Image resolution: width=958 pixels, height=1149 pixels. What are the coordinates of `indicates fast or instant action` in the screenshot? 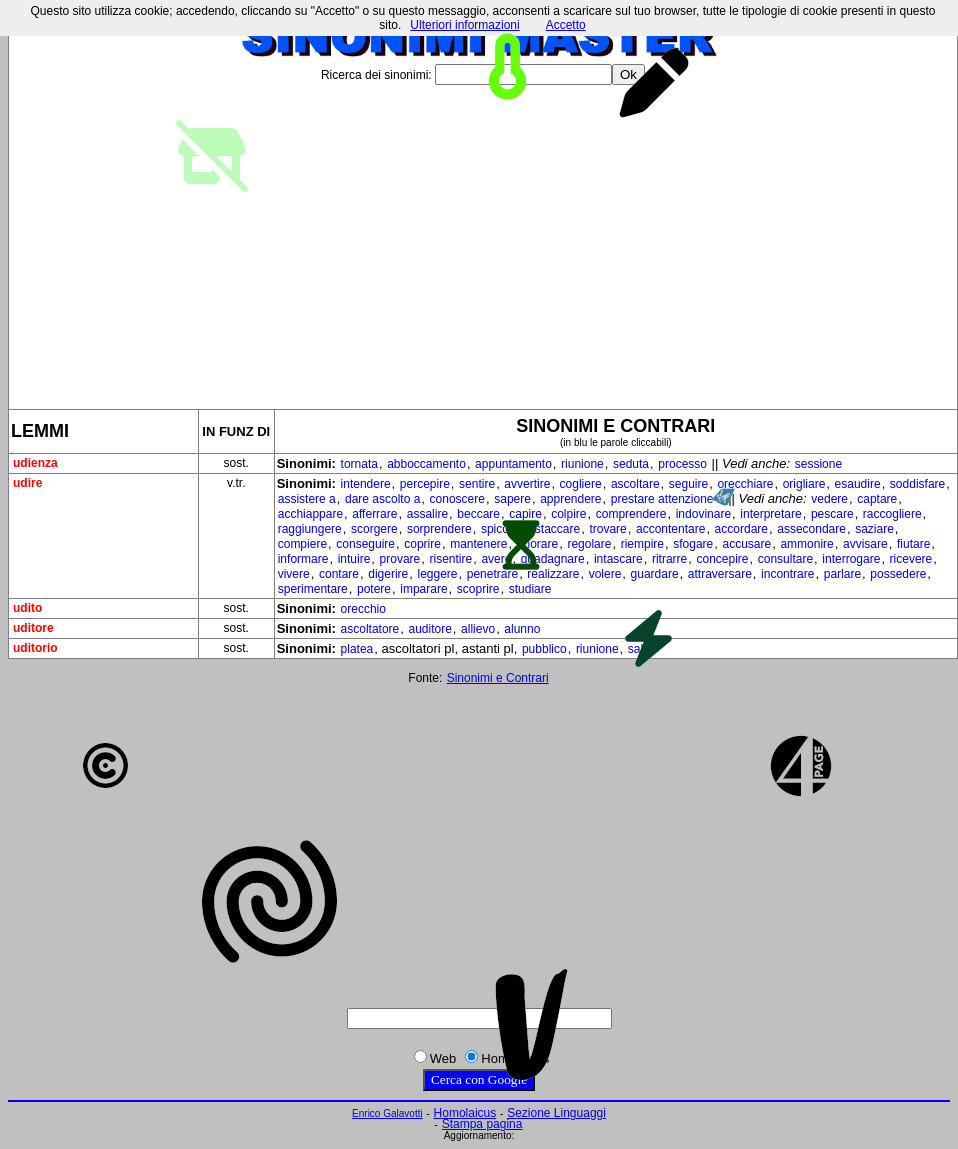 It's located at (648, 638).